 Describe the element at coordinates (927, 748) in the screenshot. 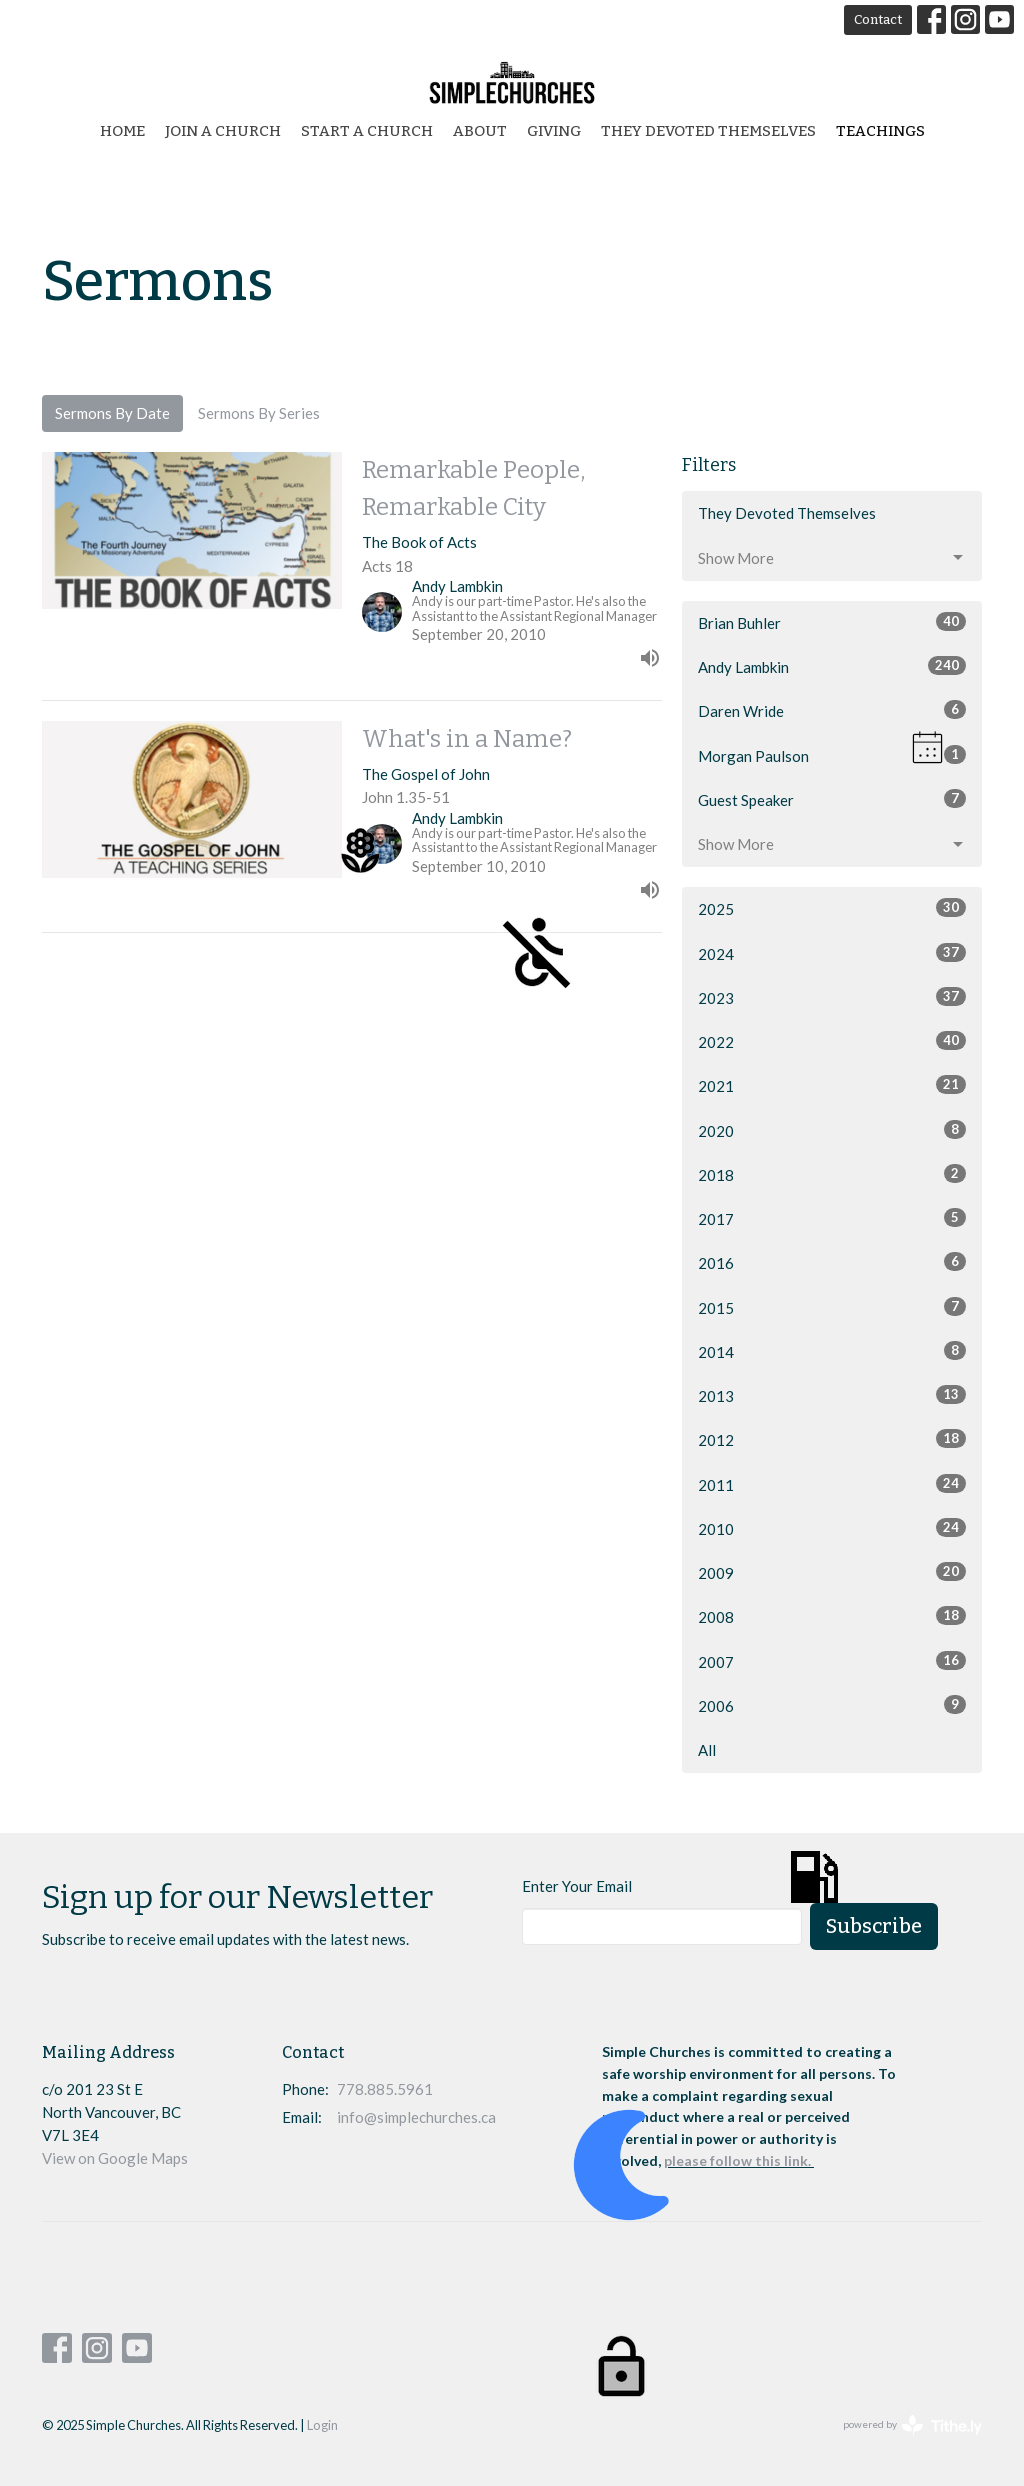

I see `view calendar events` at that location.